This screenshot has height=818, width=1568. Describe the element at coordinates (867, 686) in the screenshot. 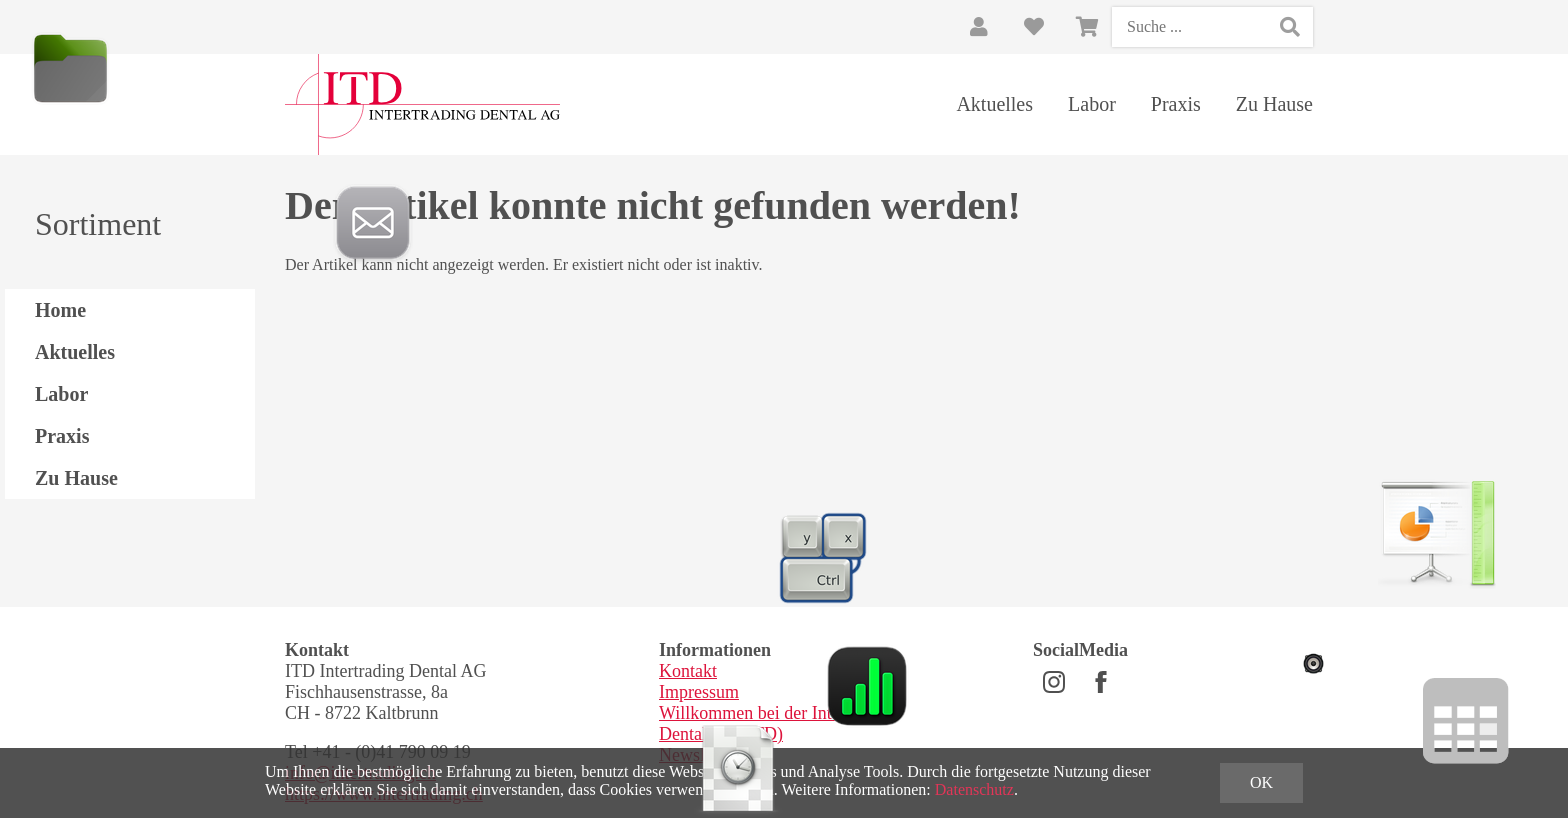

I see `open apple numbers spreadsheet app` at that location.